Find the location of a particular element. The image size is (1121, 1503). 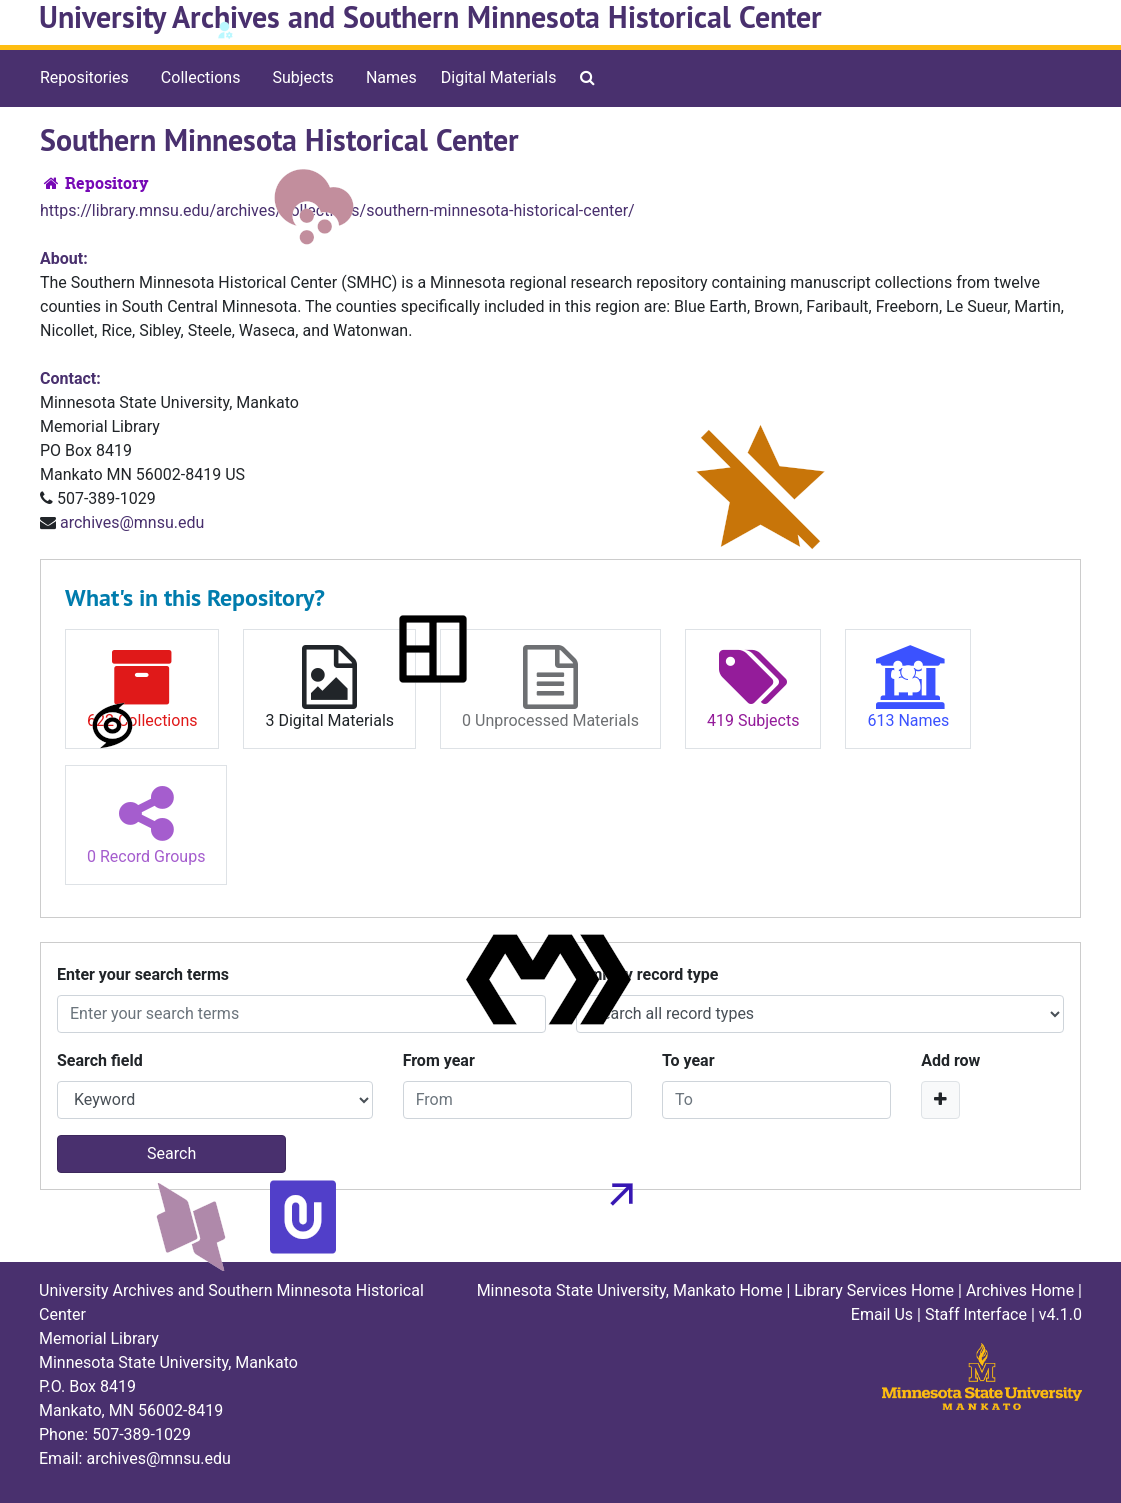

visit dblp computer science bibliography is located at coordinates (191, 1227).